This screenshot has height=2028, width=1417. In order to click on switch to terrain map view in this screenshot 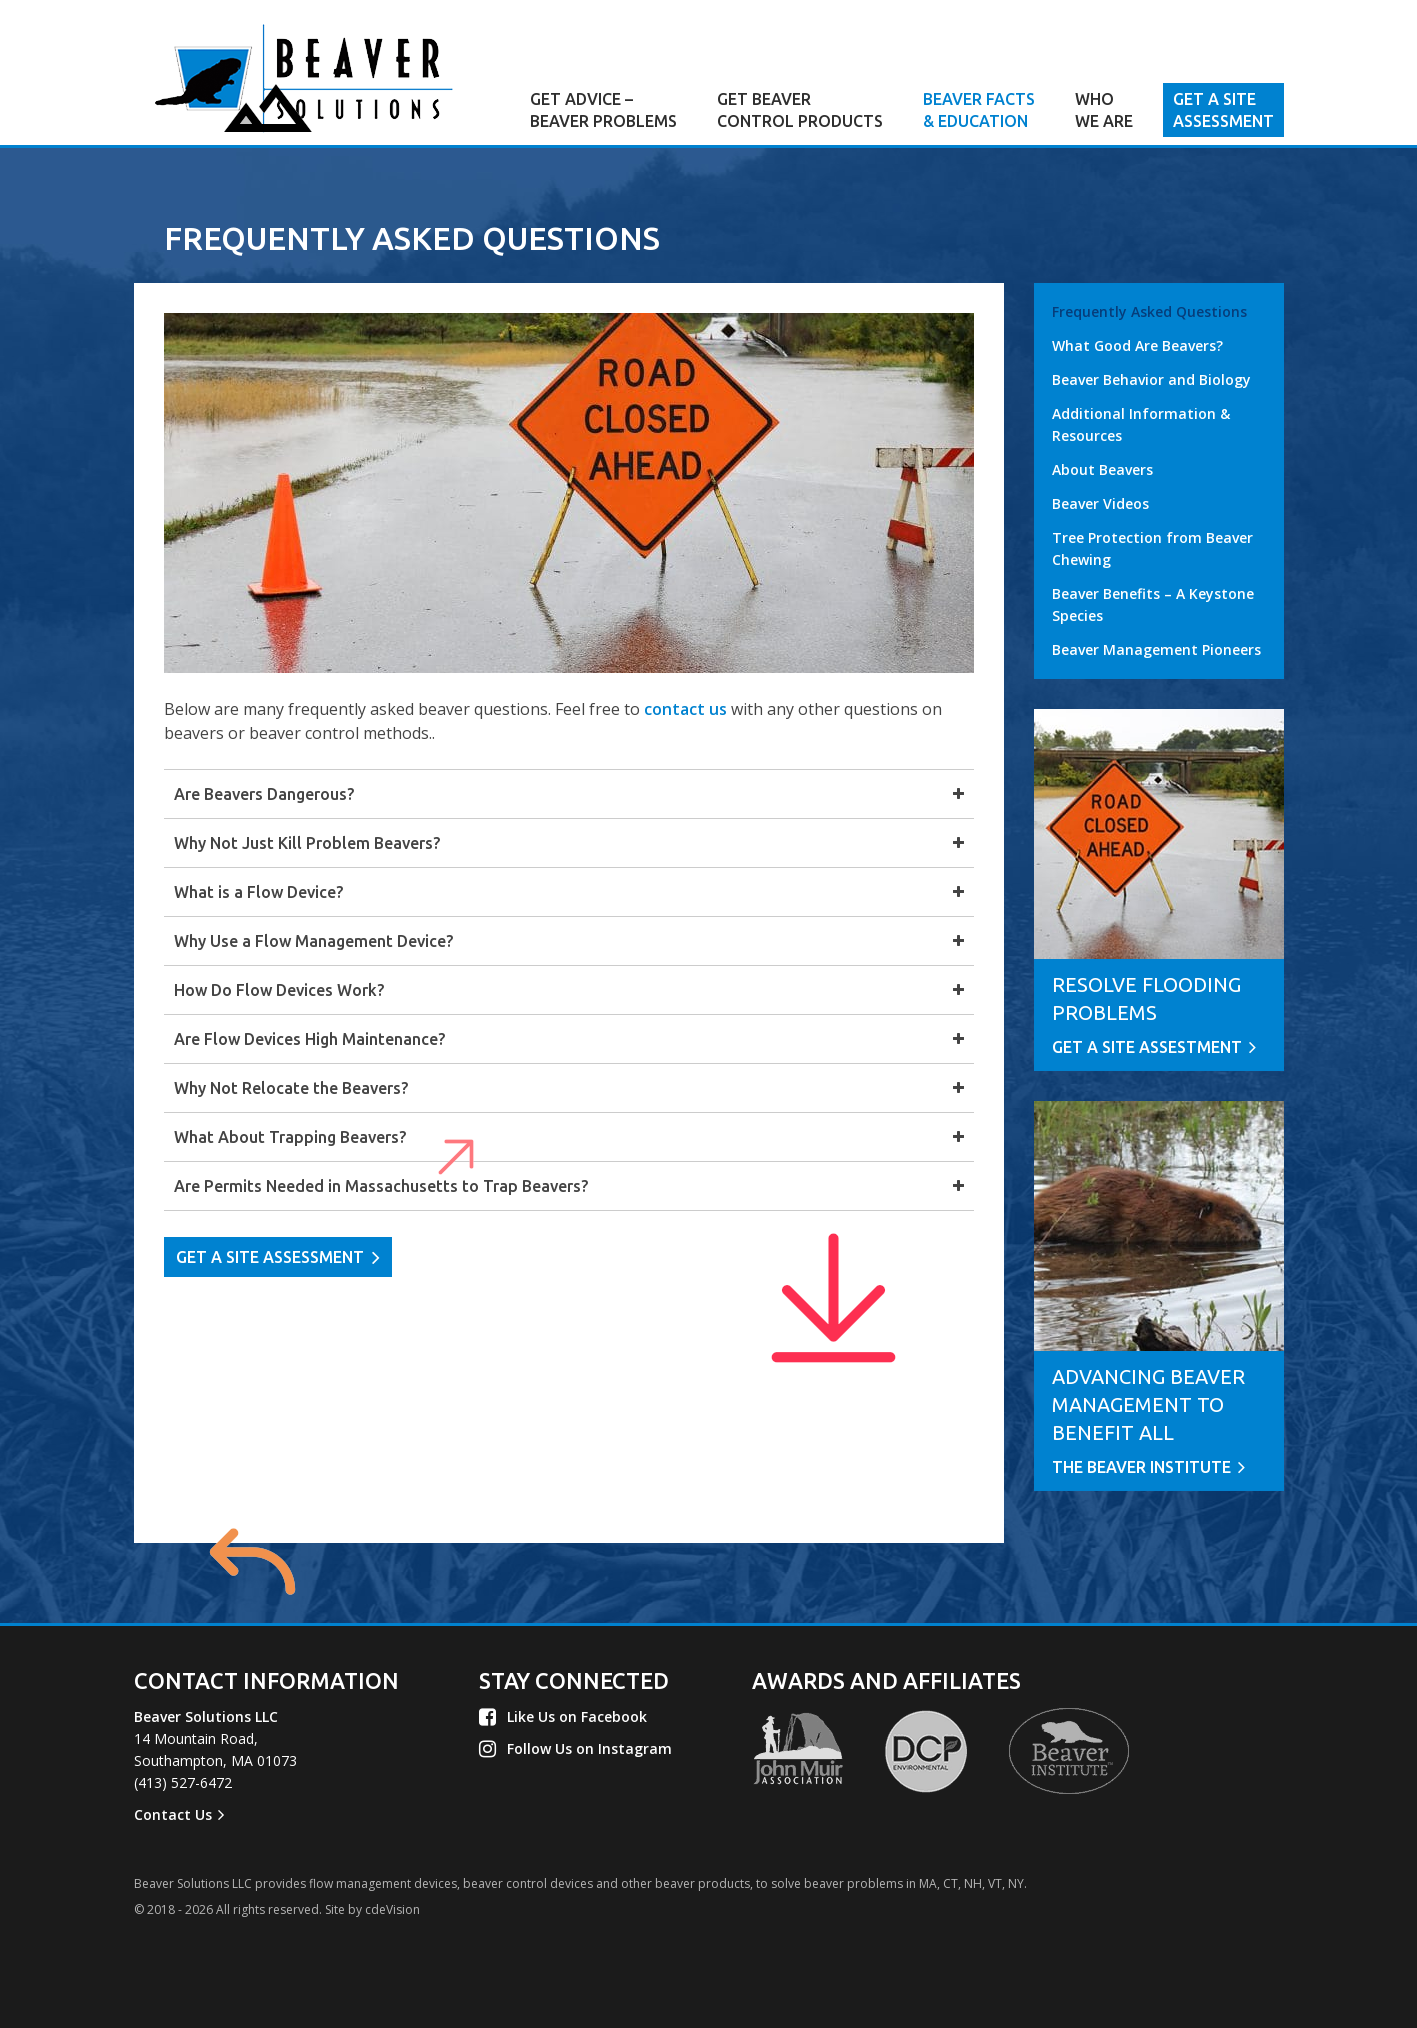, I will do `click(268, 108)`.